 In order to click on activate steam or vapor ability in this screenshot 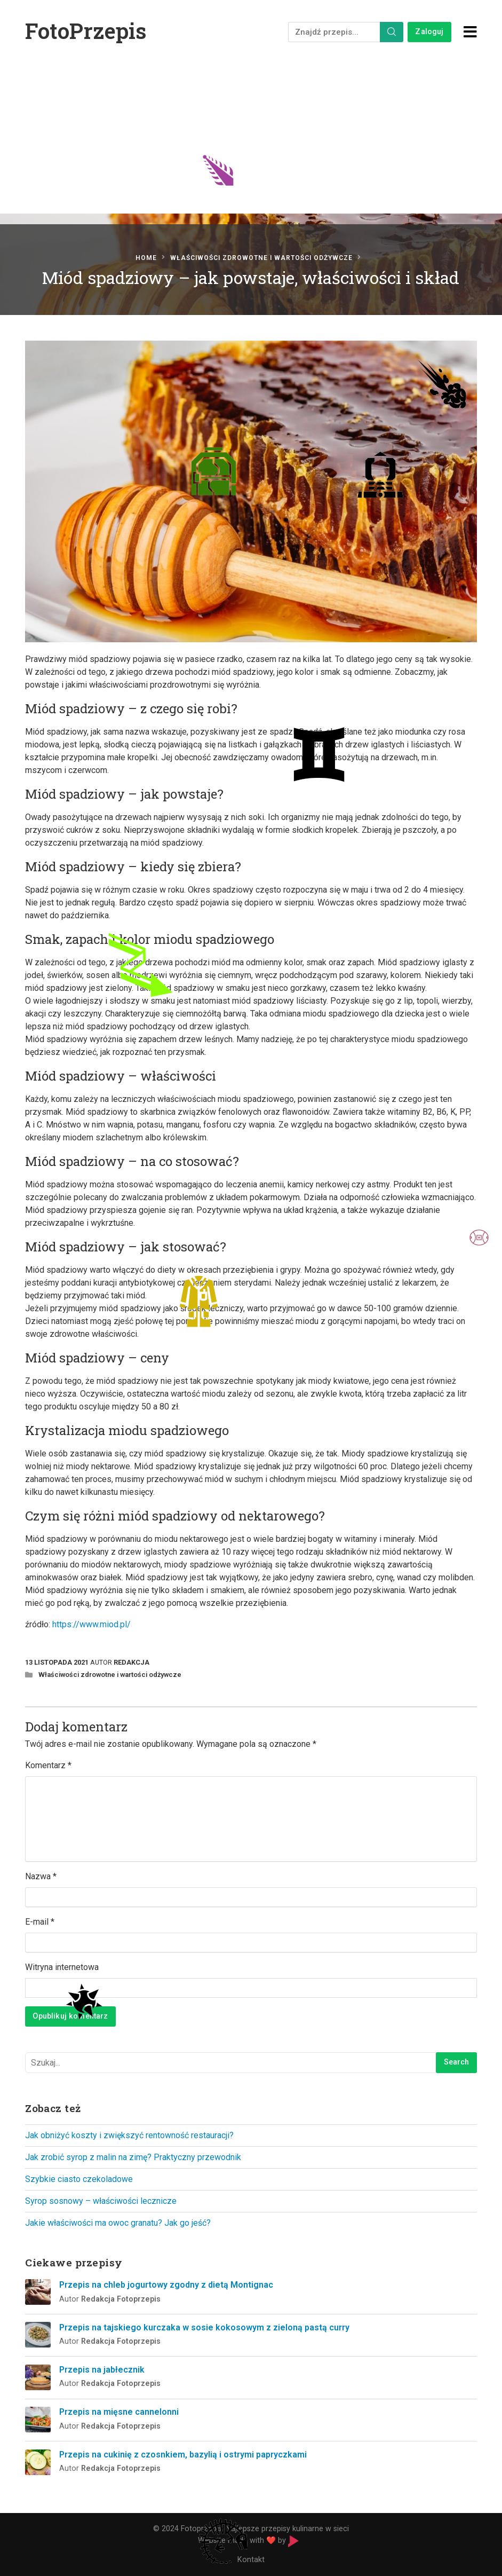, I will do `click(441, 383)`.